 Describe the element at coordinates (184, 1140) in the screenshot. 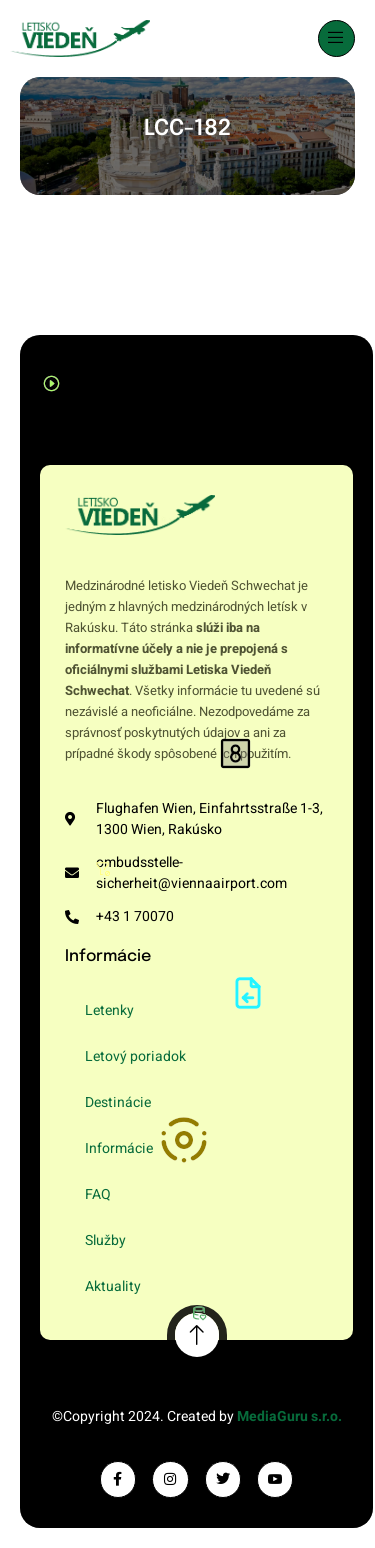

I see `access science or chemistry features` at that location.